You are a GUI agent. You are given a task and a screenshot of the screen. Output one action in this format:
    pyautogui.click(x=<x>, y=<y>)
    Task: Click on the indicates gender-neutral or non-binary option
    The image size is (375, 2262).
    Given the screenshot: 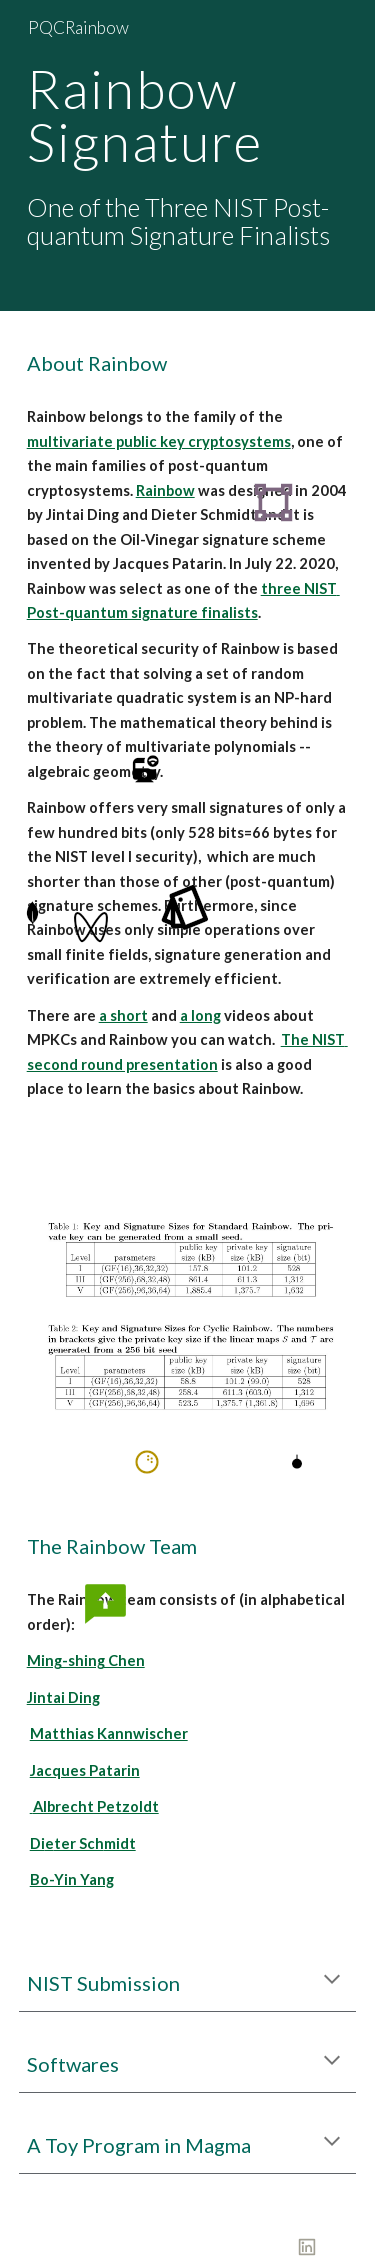 What is the action you would take?
    pyautogui.click(x=297, y=1462)
    